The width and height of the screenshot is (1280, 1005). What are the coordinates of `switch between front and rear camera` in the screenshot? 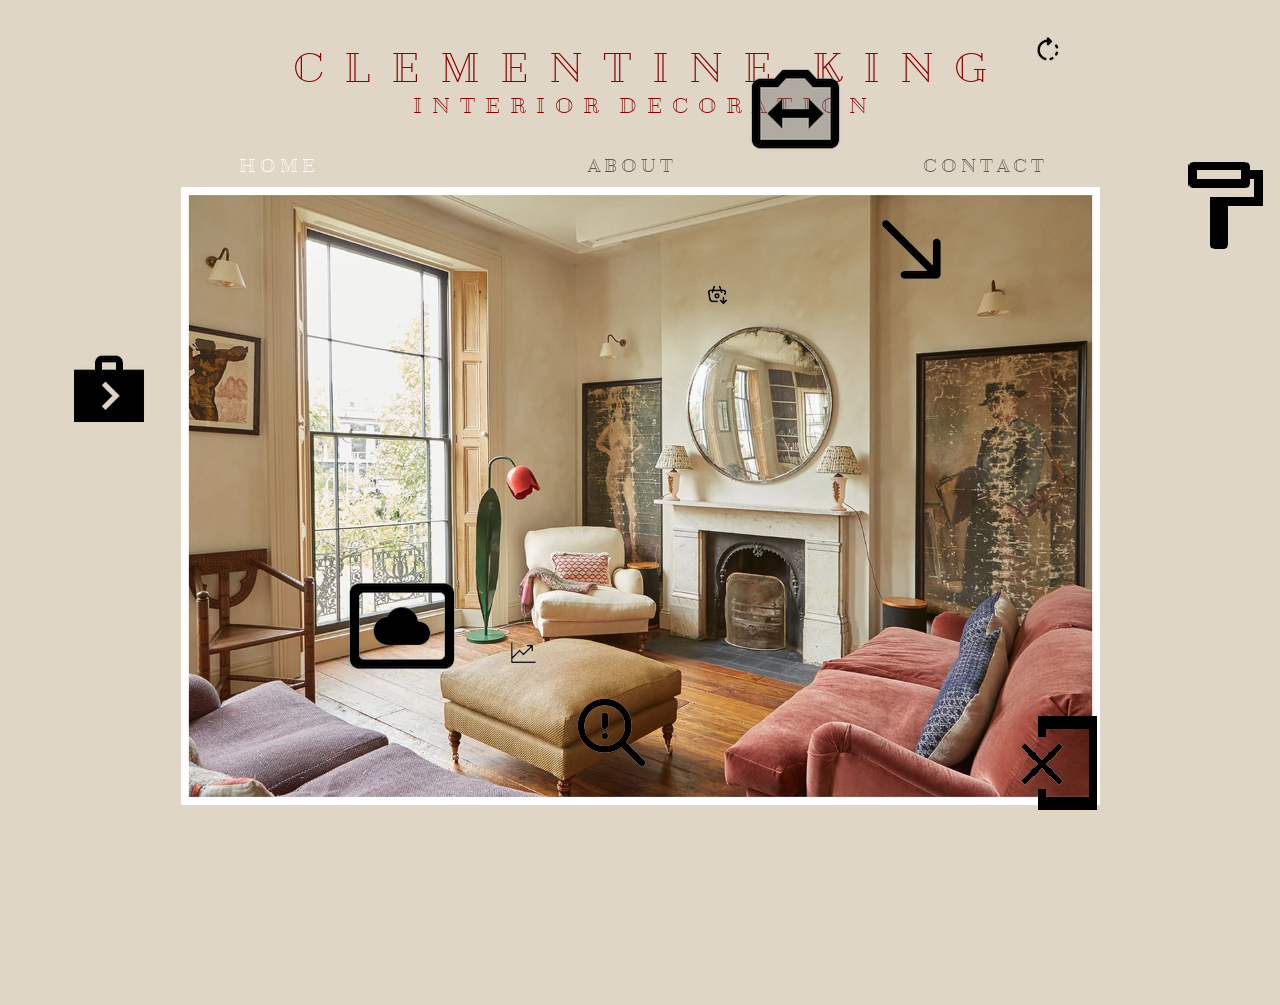 It's located at (795, 113).